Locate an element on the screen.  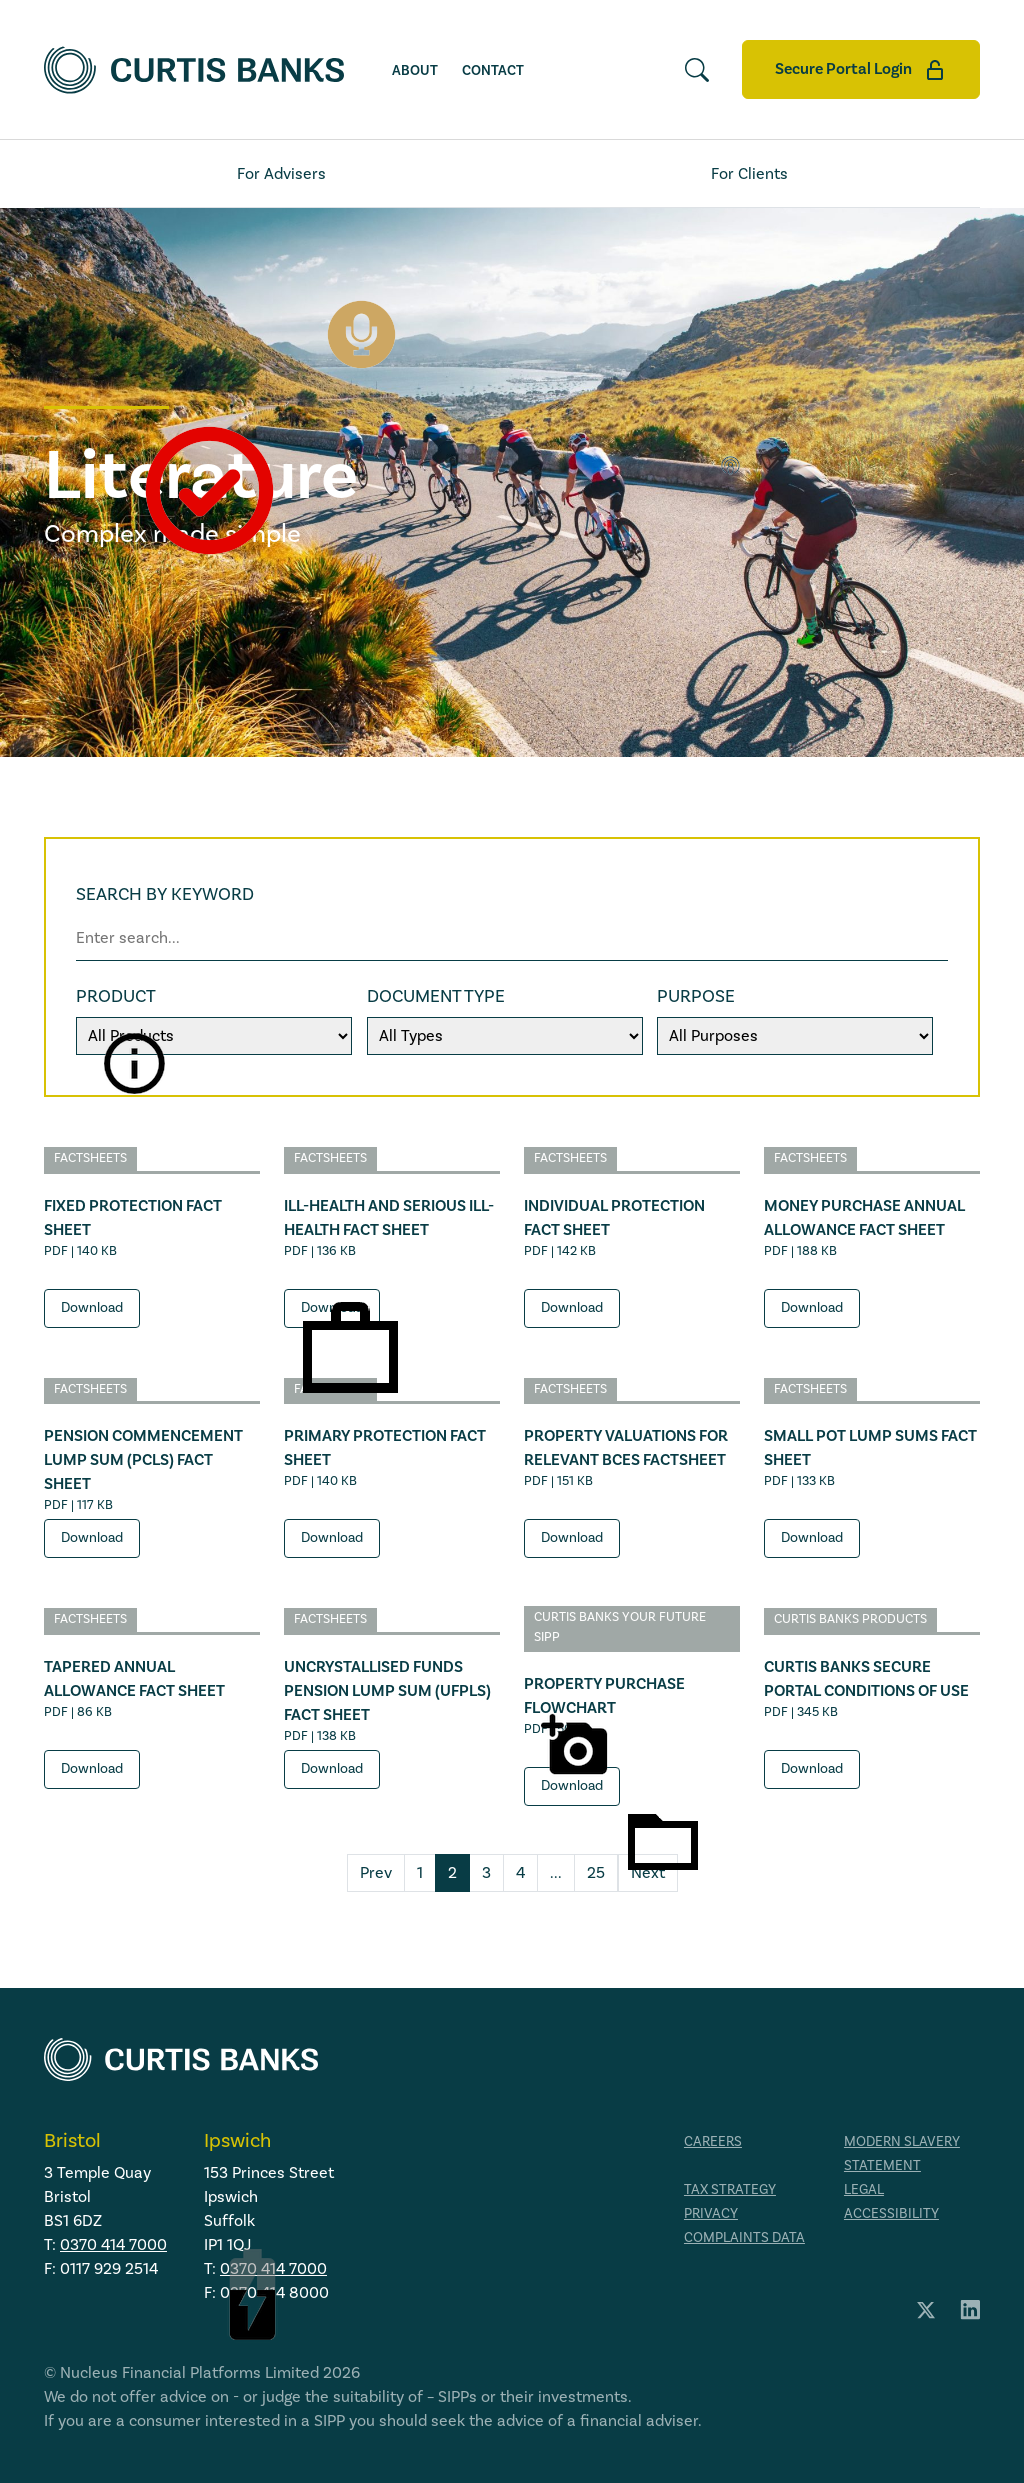
indicates battery is charging at 60% capacity is located at coordinates (252, 2294).